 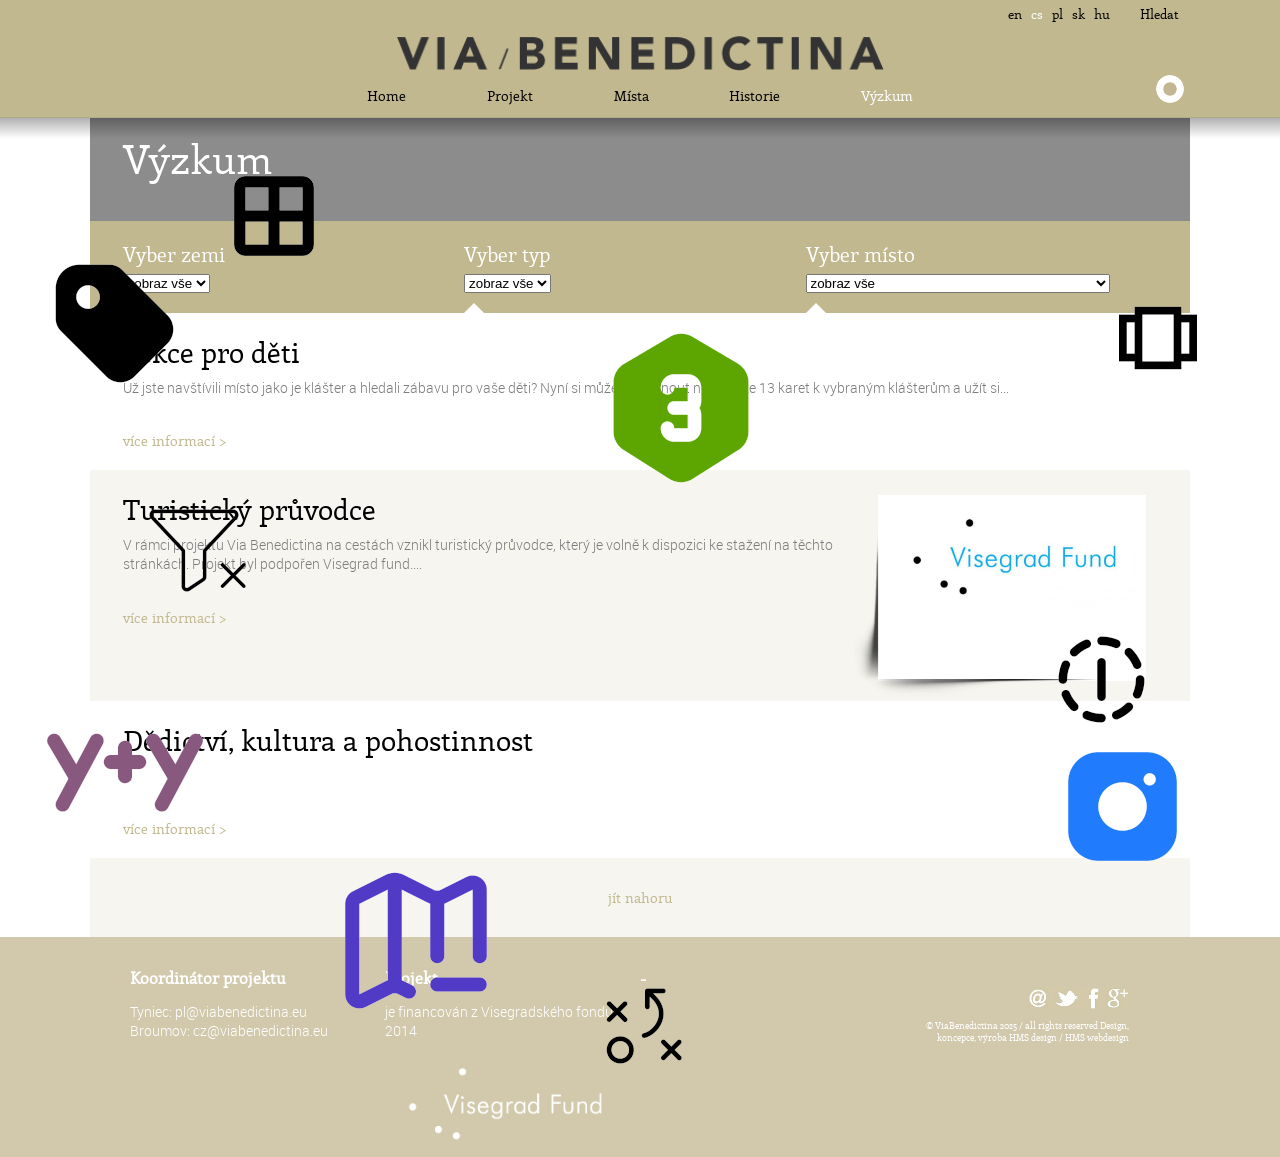 I want to click on add or manage tags, so click(x=114, y=323).